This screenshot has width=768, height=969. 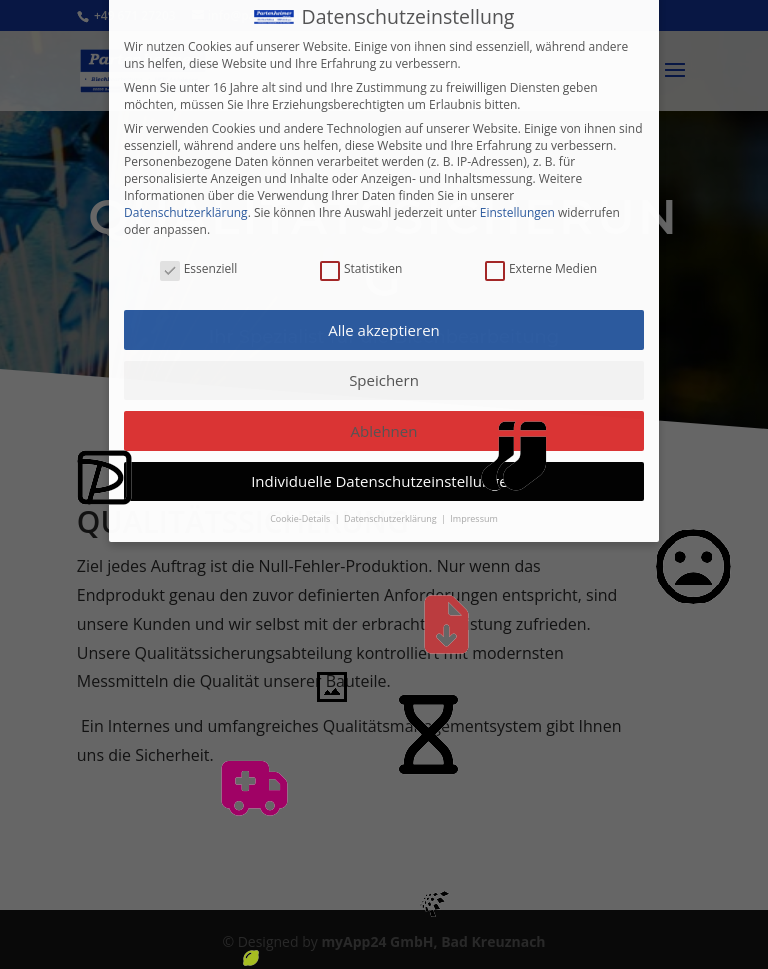 What do you see at coordinates (254, 786) in the screenshot?
I see `request emergency medical services` at bounding box center [254, 786].